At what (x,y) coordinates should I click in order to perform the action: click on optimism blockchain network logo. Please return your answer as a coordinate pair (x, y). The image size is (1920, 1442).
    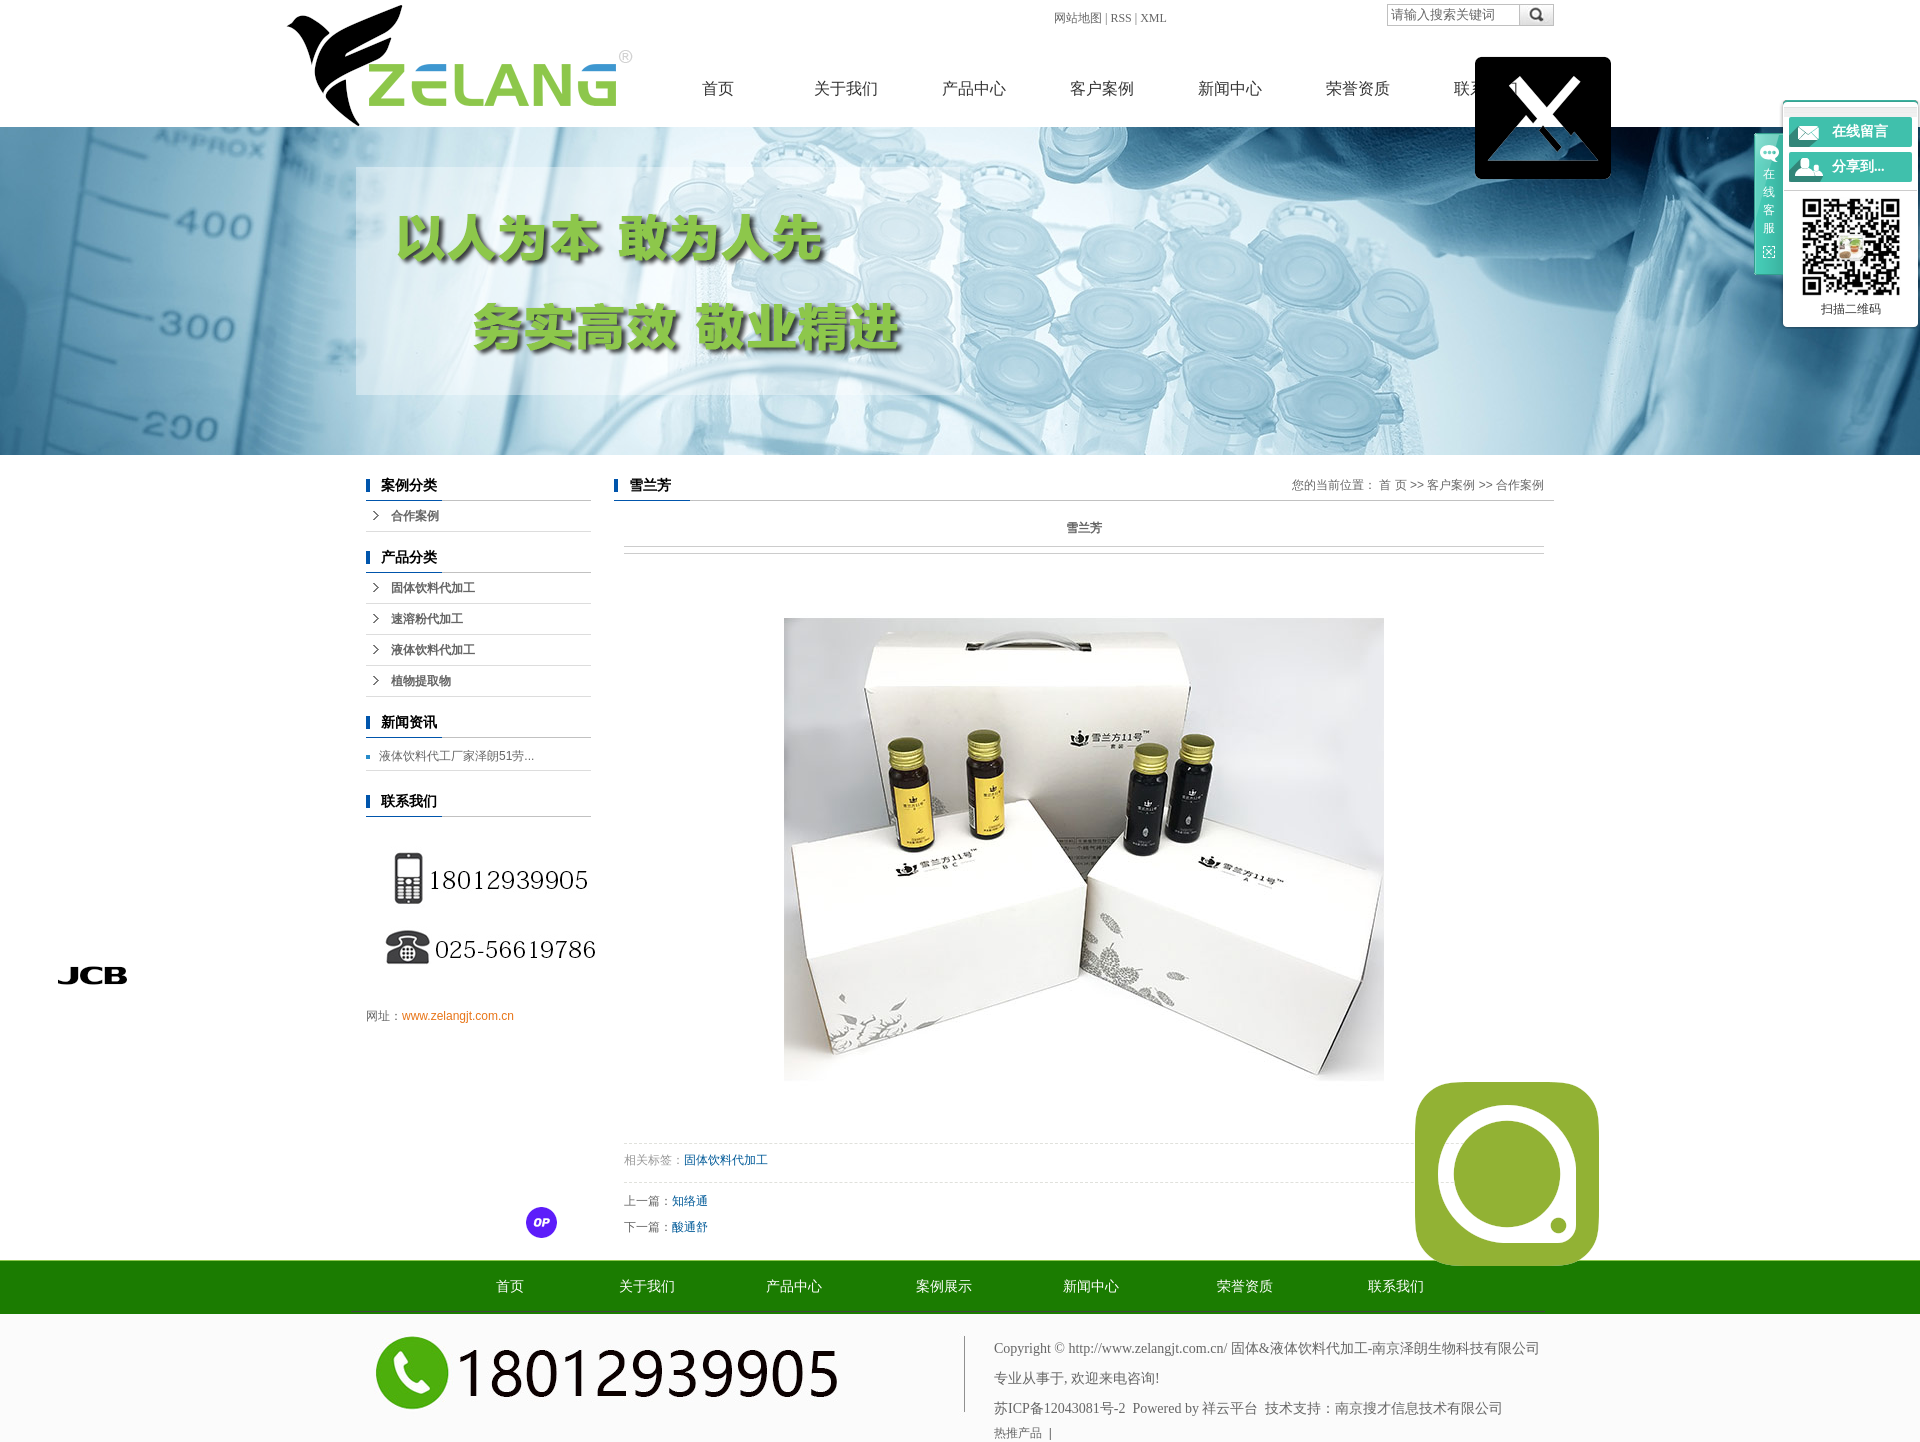
    Looking at the image, I should click on (541, 1222).